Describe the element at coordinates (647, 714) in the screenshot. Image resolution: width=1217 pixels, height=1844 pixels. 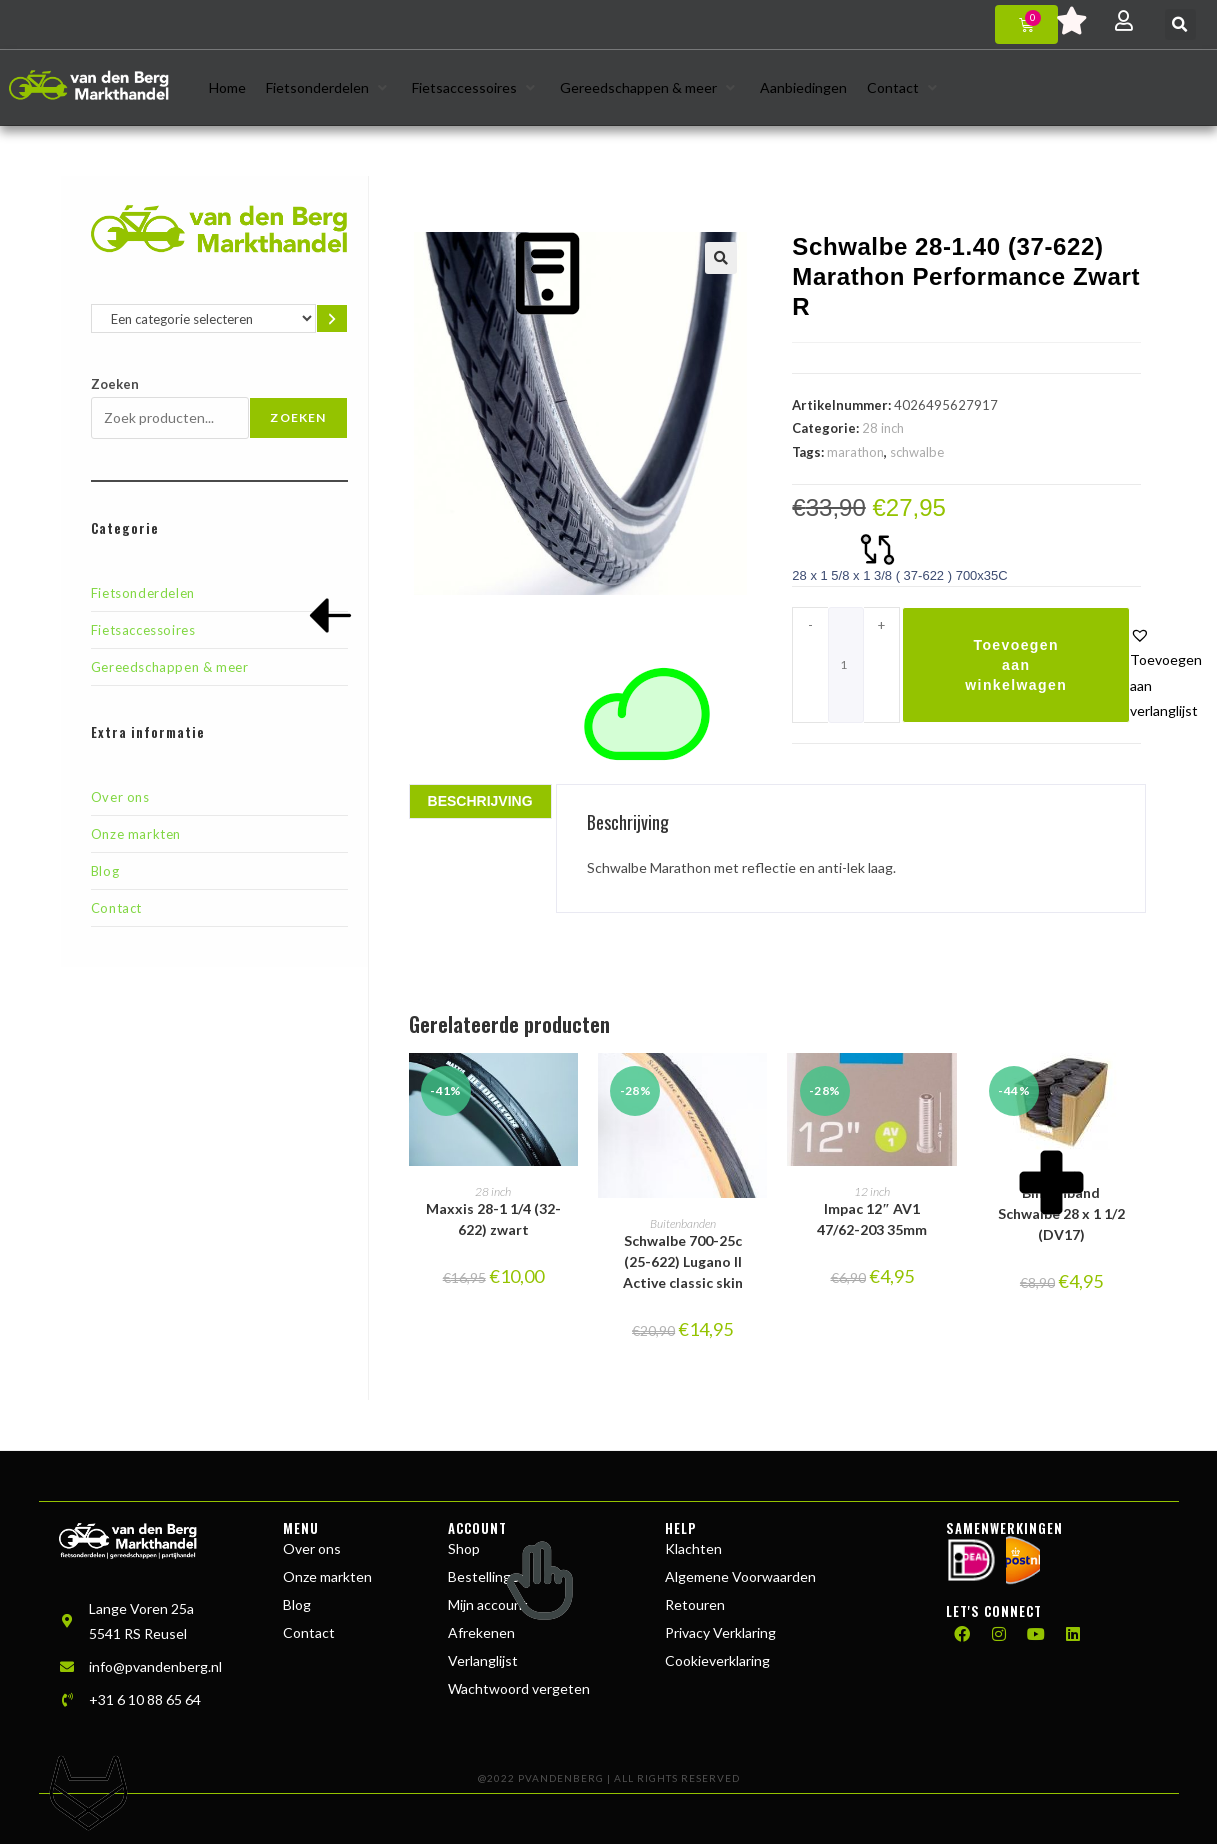
I see `access cloud storage` at that location.